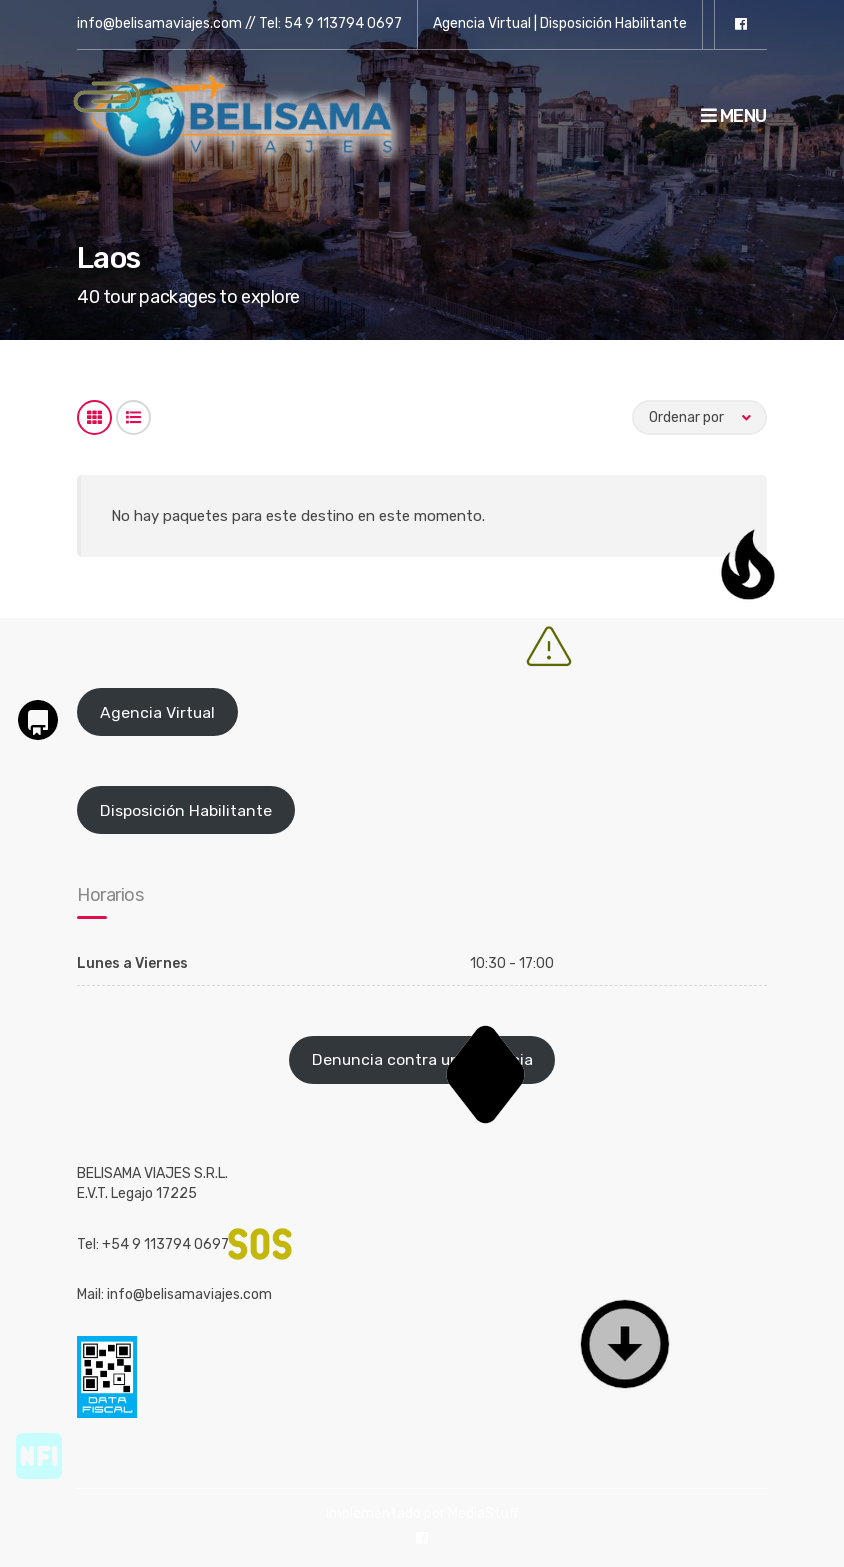  Describe the element at coordinates (260, 1244) in the screenshot. I see `send an emergency distress signal` at that location.